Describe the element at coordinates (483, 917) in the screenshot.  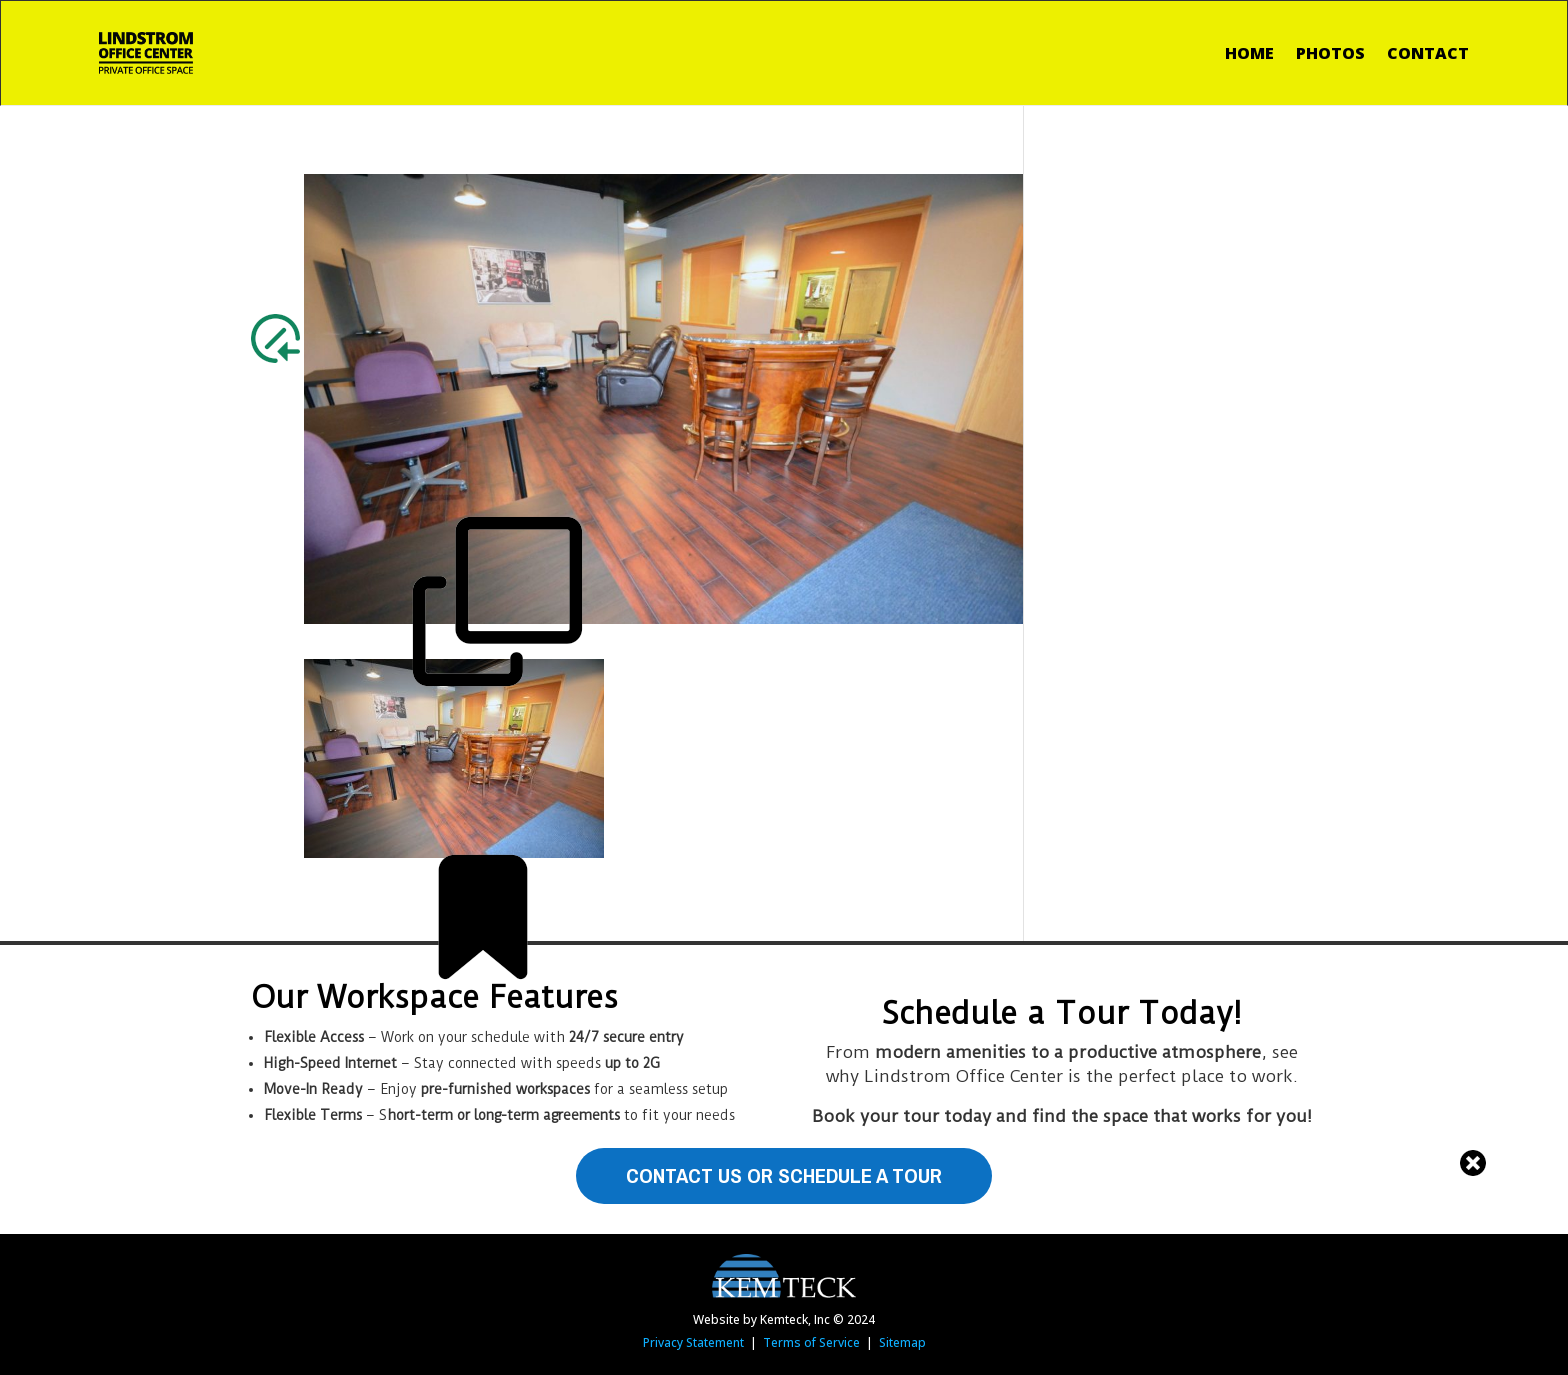
I see `indicates a saved or bookmarked item` at that location.